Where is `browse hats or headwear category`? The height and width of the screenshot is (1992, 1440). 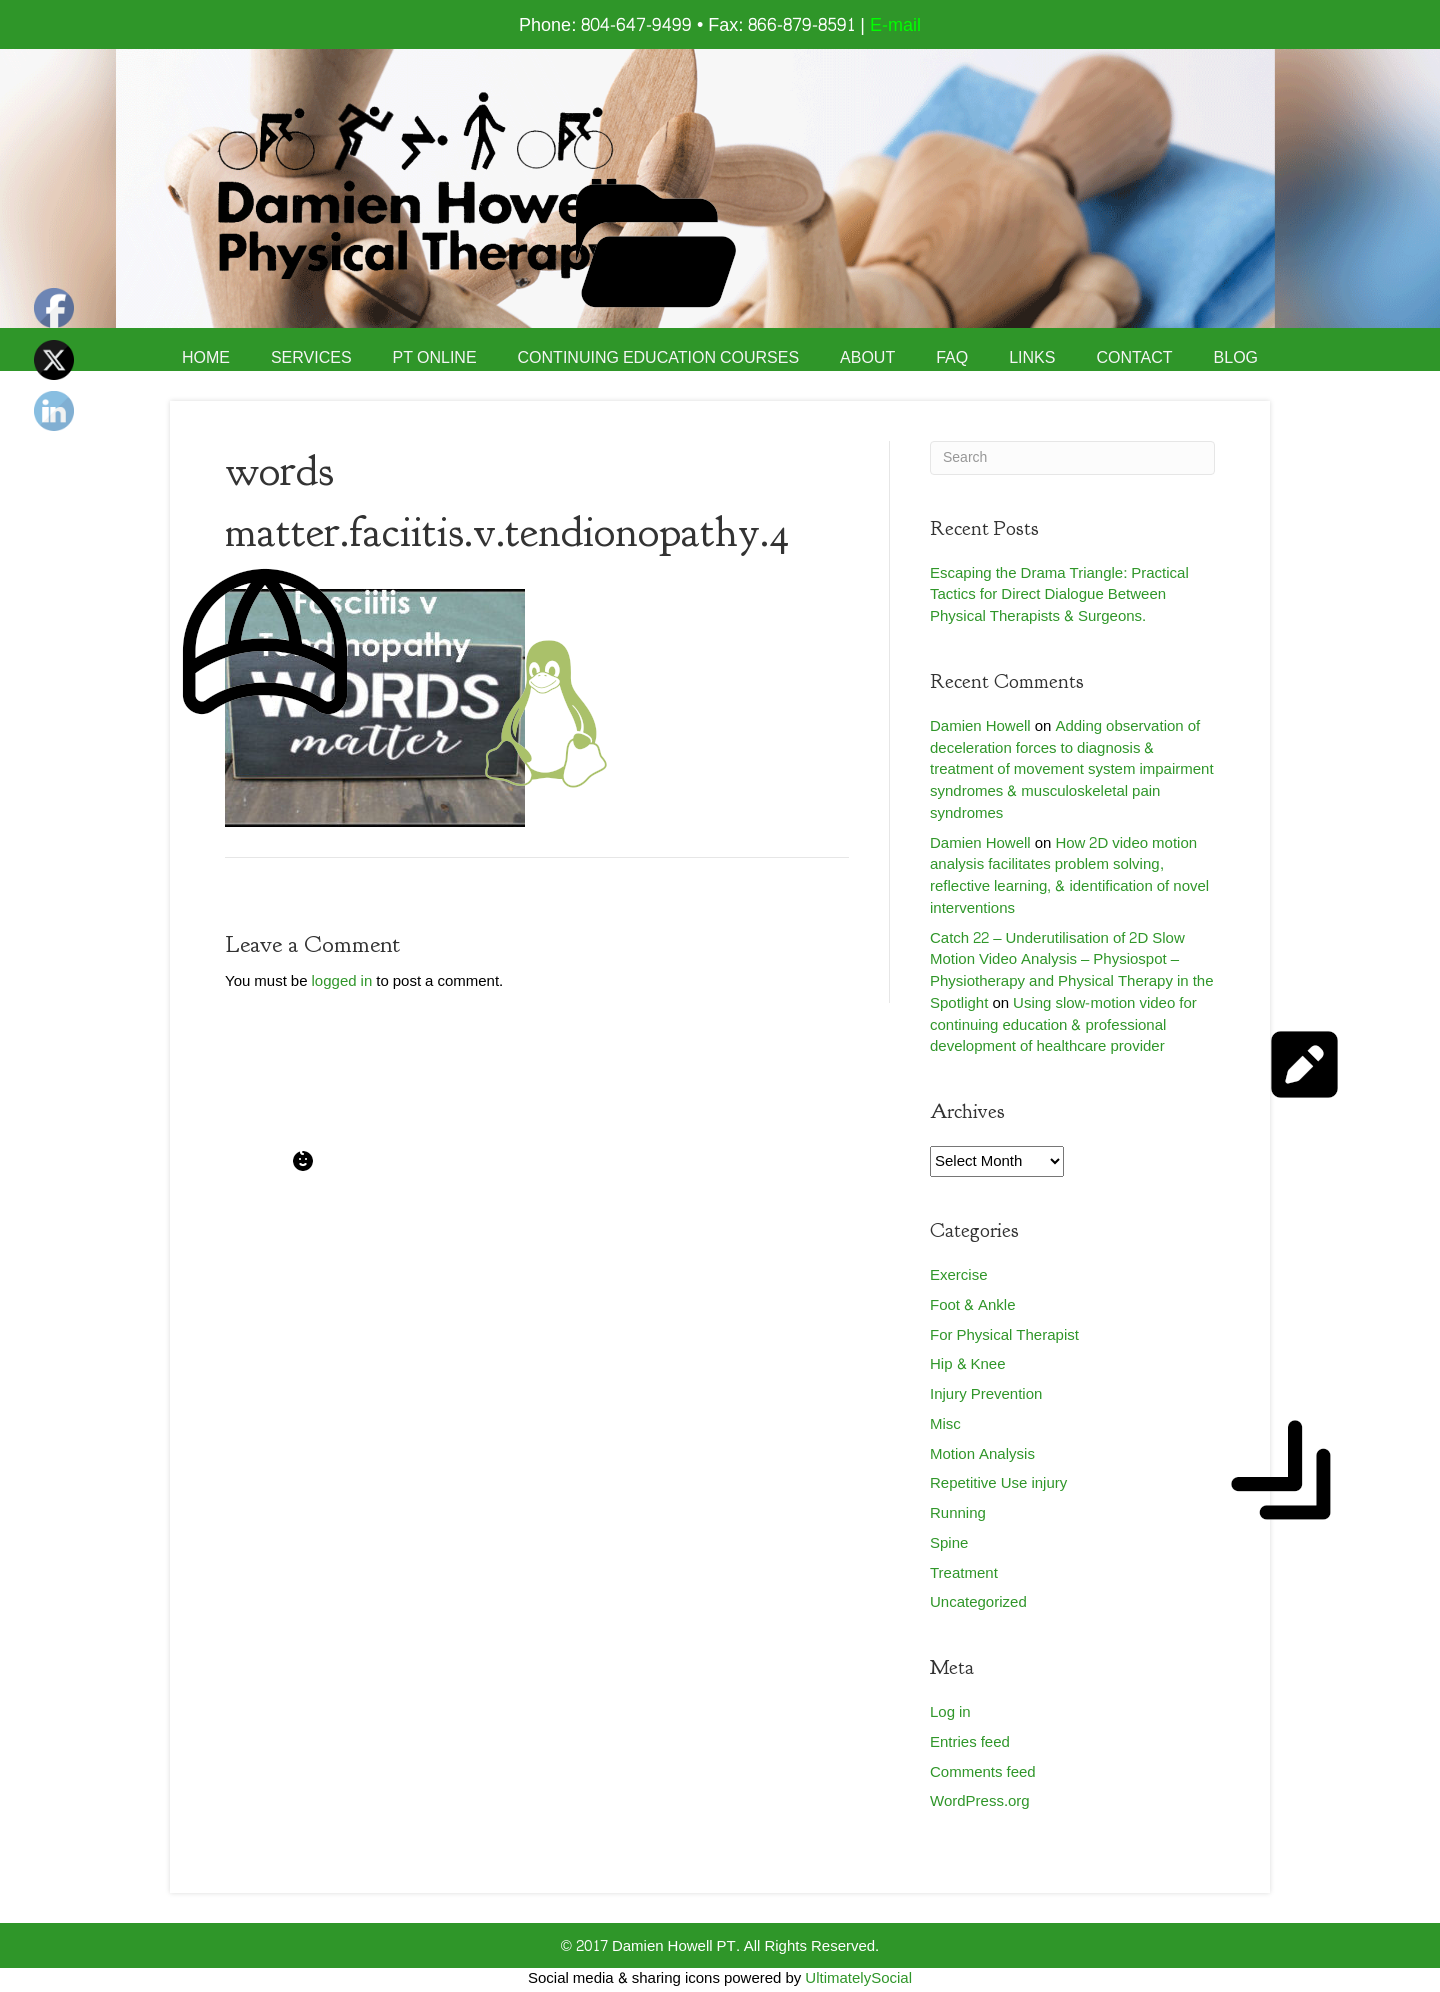 browse hats or headwear category is located at coordinates (265, 651).